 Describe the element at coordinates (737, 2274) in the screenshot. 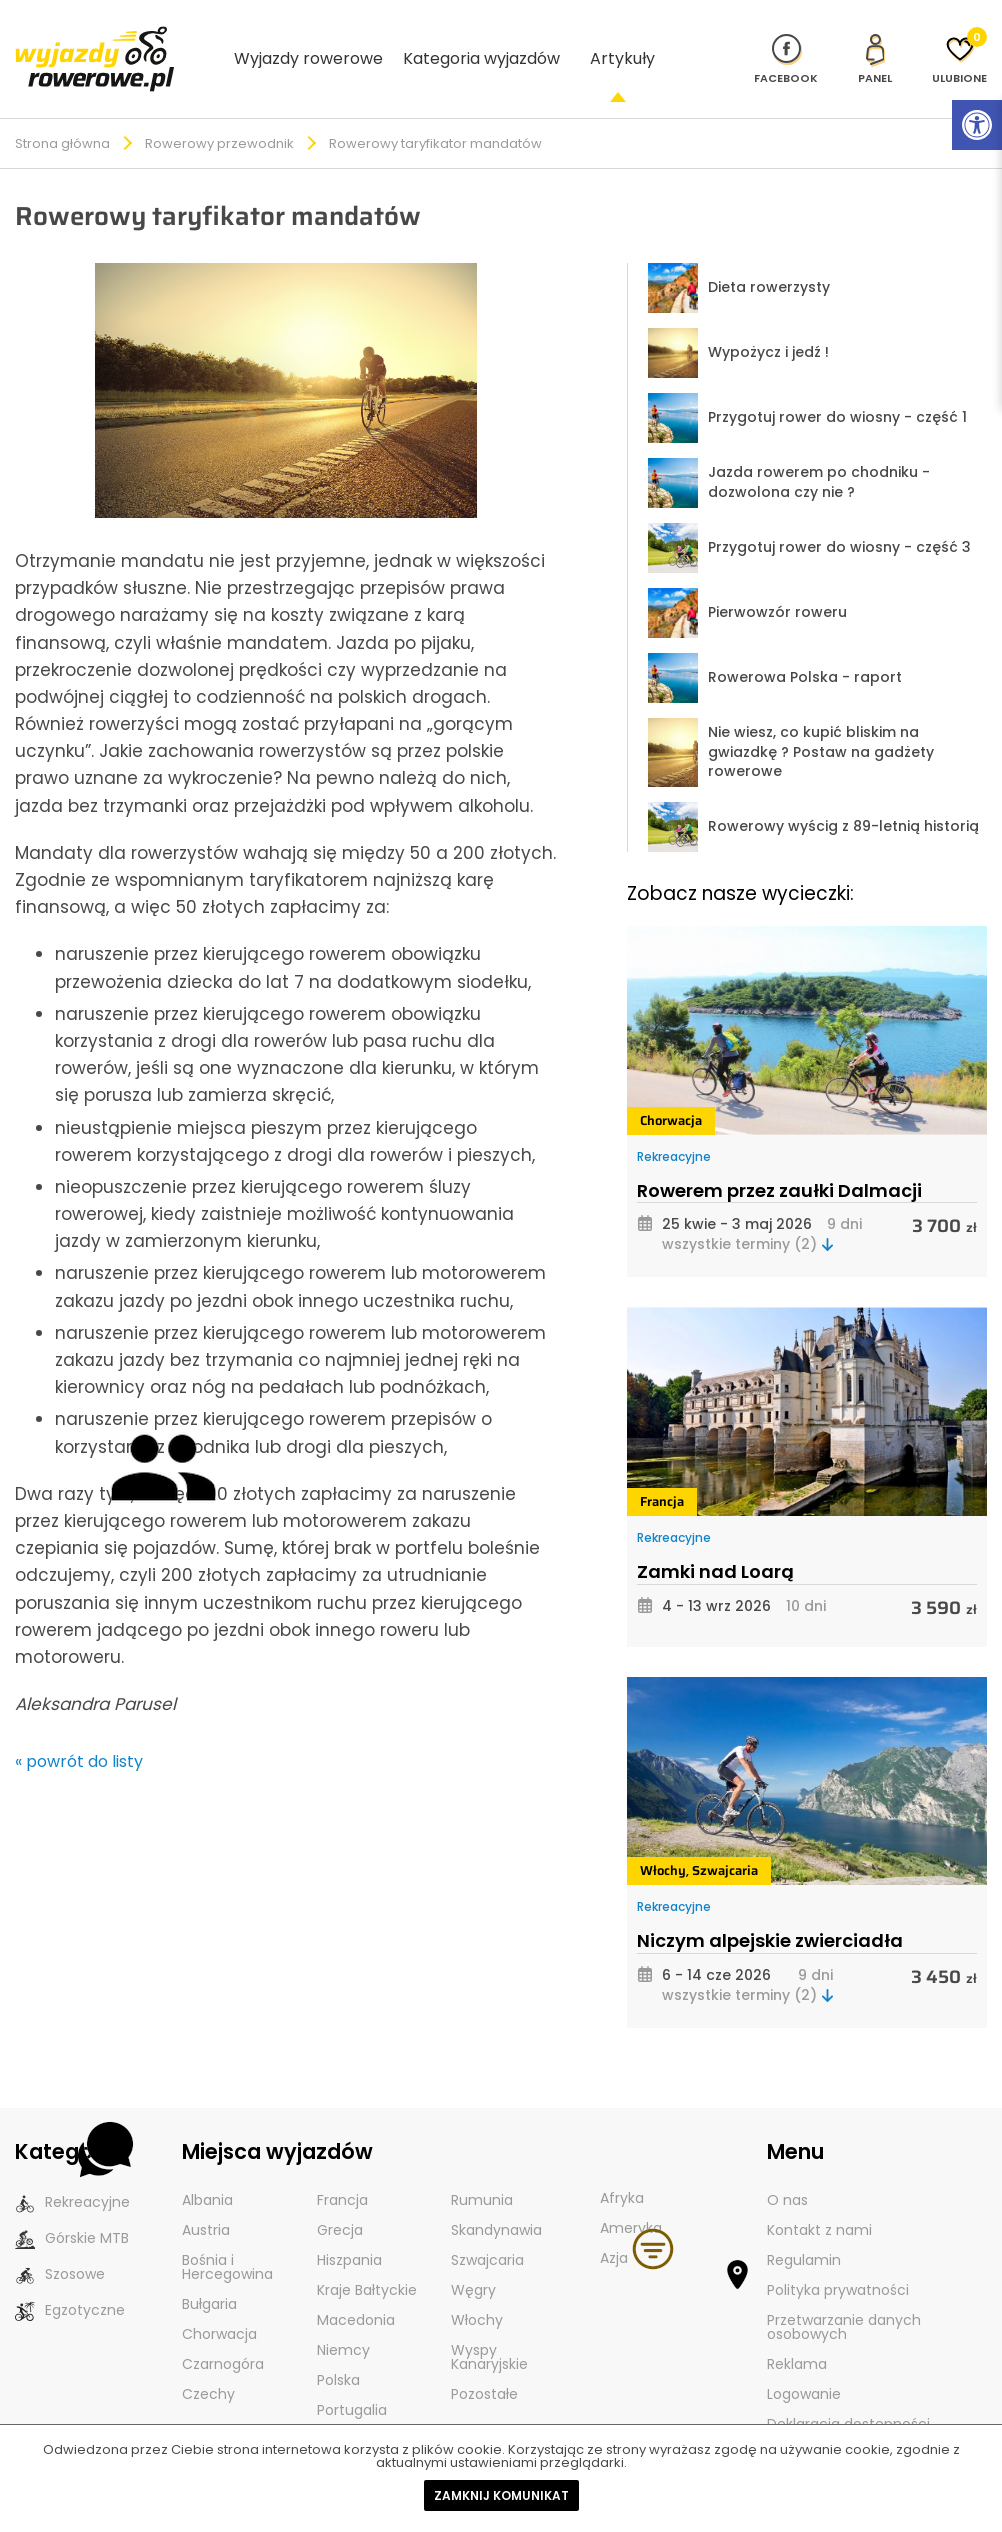

I see `view current location on map` at that location.